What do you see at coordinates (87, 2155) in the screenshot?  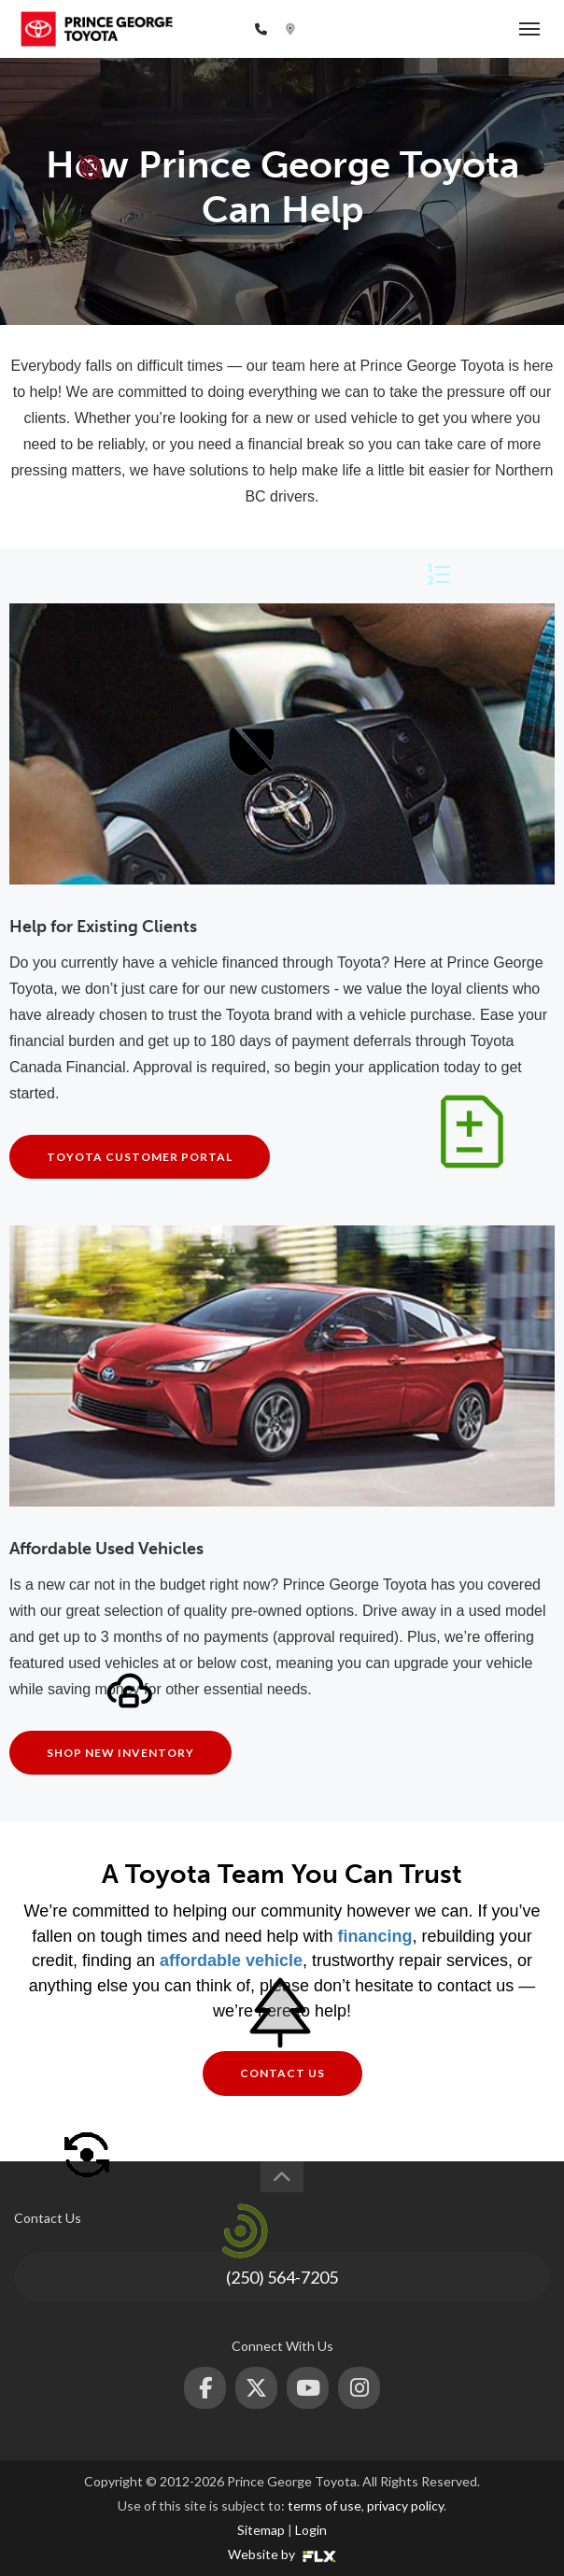 I see `switch between front and rear camera` at bounding box center [87, 2155].